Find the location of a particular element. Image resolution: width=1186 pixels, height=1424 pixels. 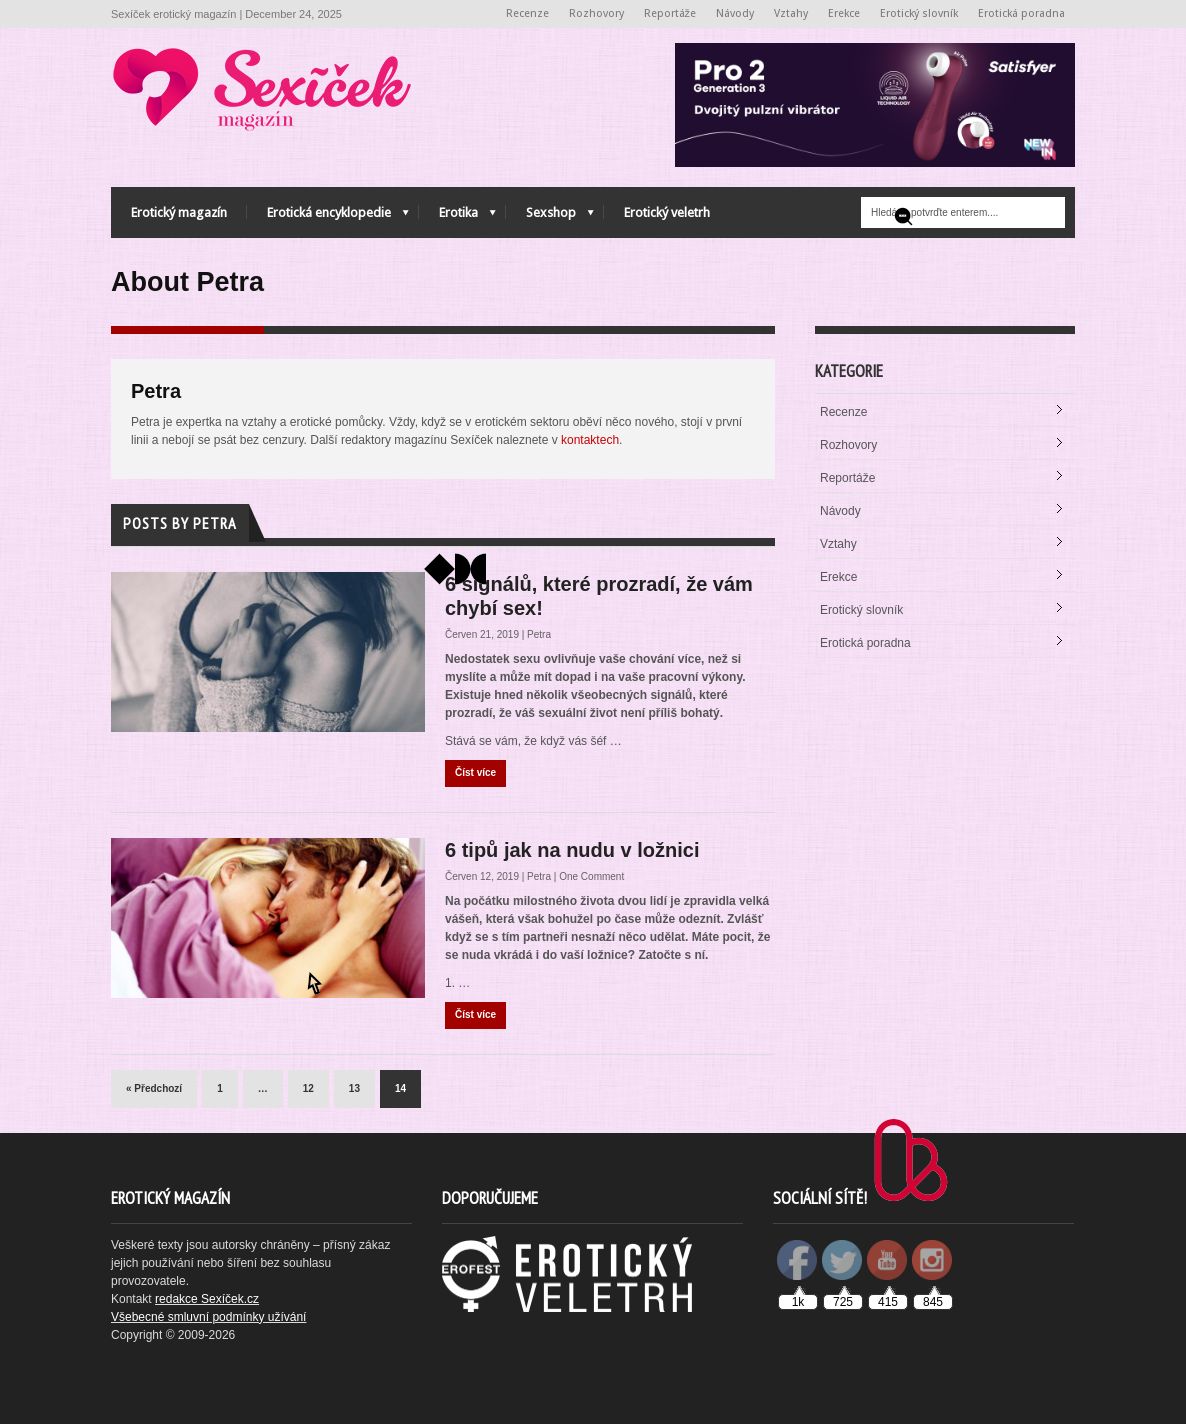

zoom out to see more content is located at coordinates (903, 216).